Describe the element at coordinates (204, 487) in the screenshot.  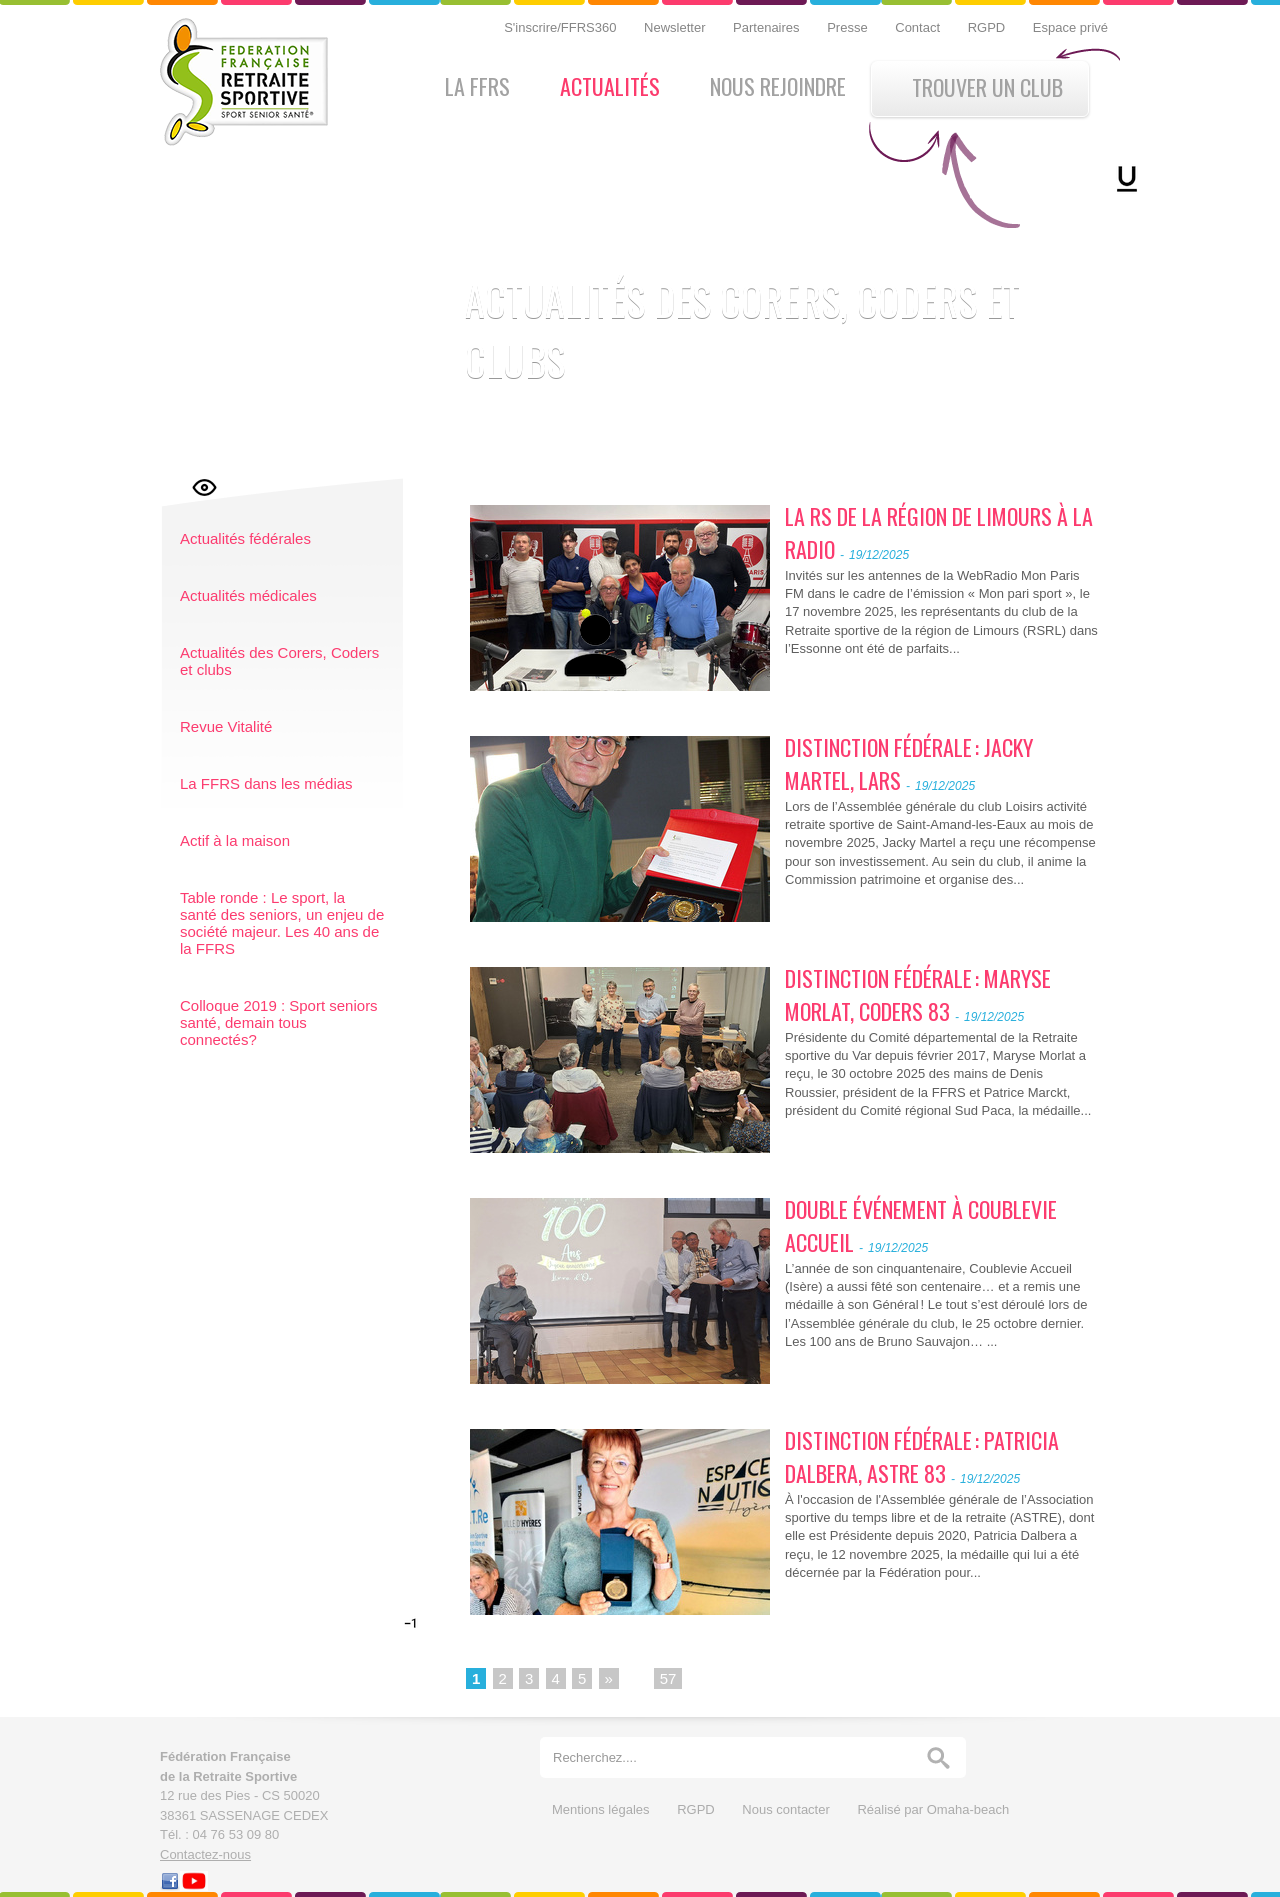
I see `view or preview content` at that location.